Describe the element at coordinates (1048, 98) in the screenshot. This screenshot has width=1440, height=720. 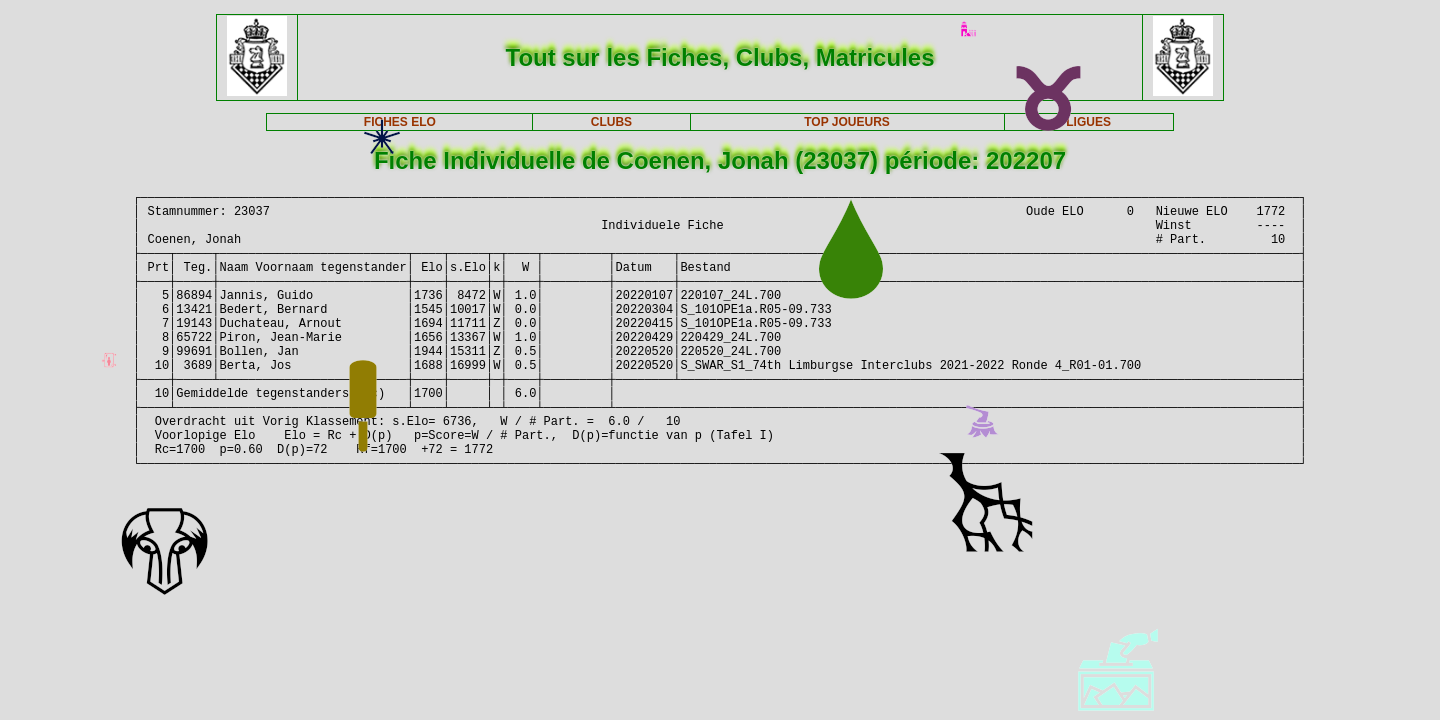
I see `taurus zodiac sign indicator` at that location.